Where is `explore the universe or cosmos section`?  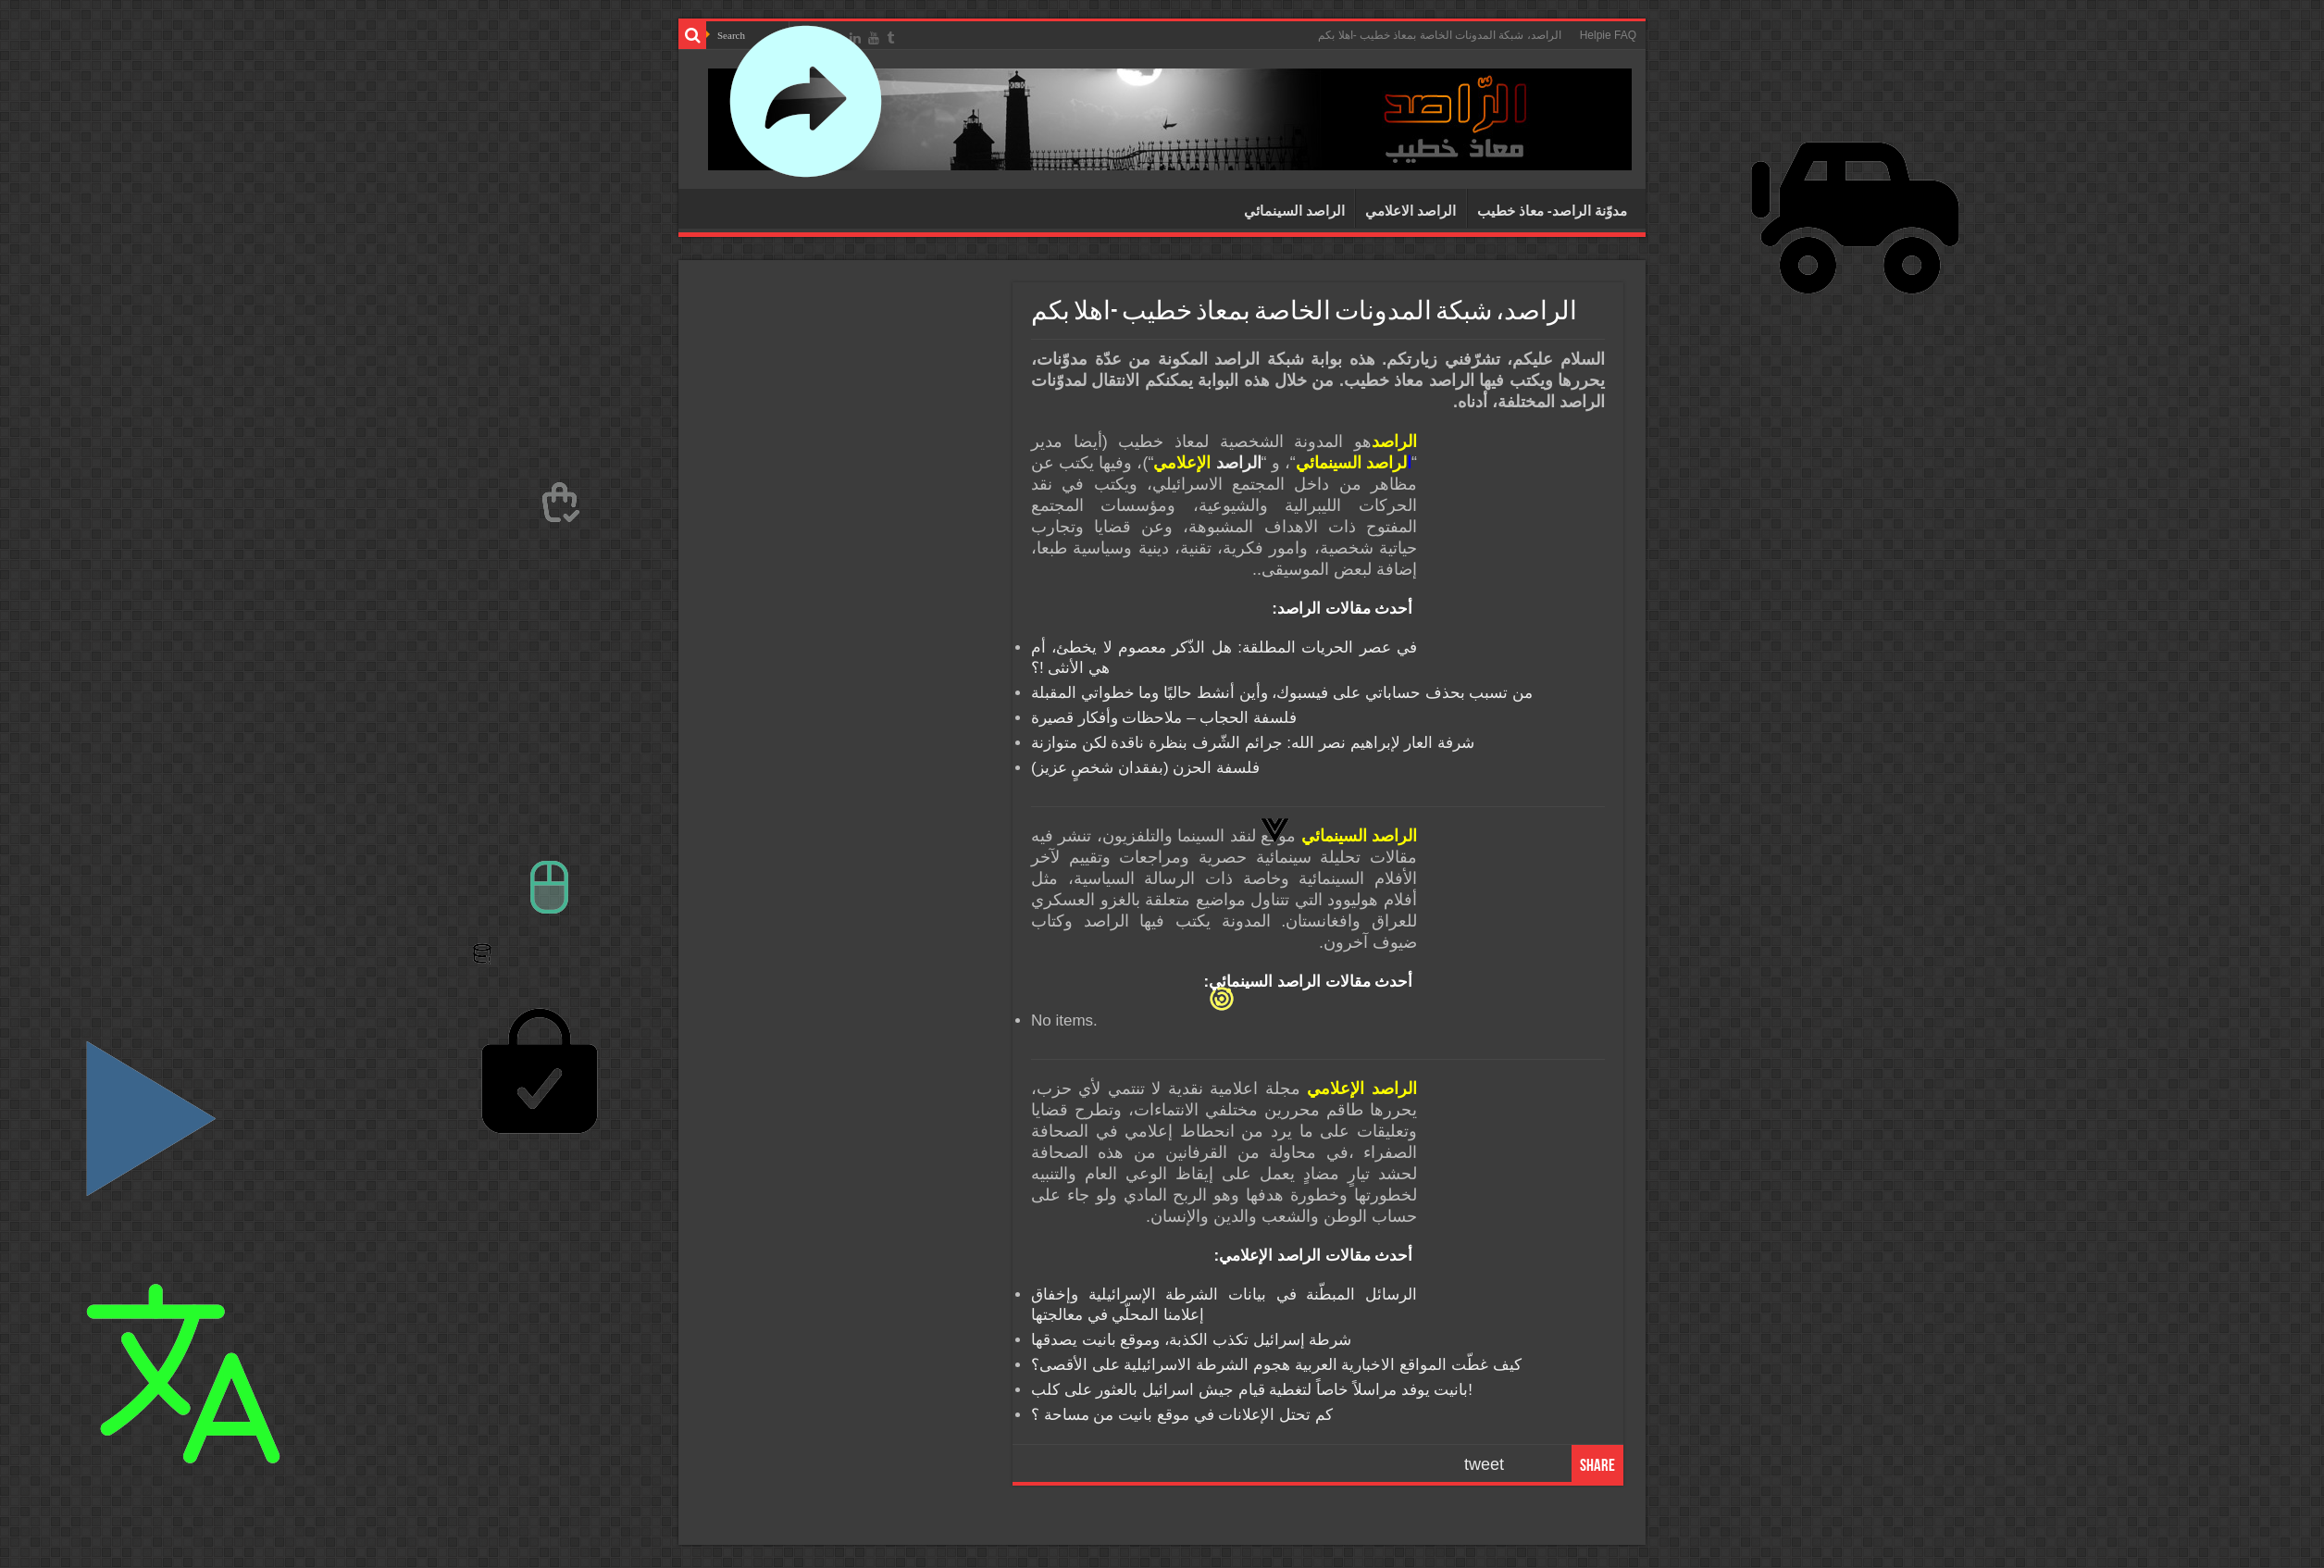
explore the universe or cosmos section is located at coordinates (1222, 999).